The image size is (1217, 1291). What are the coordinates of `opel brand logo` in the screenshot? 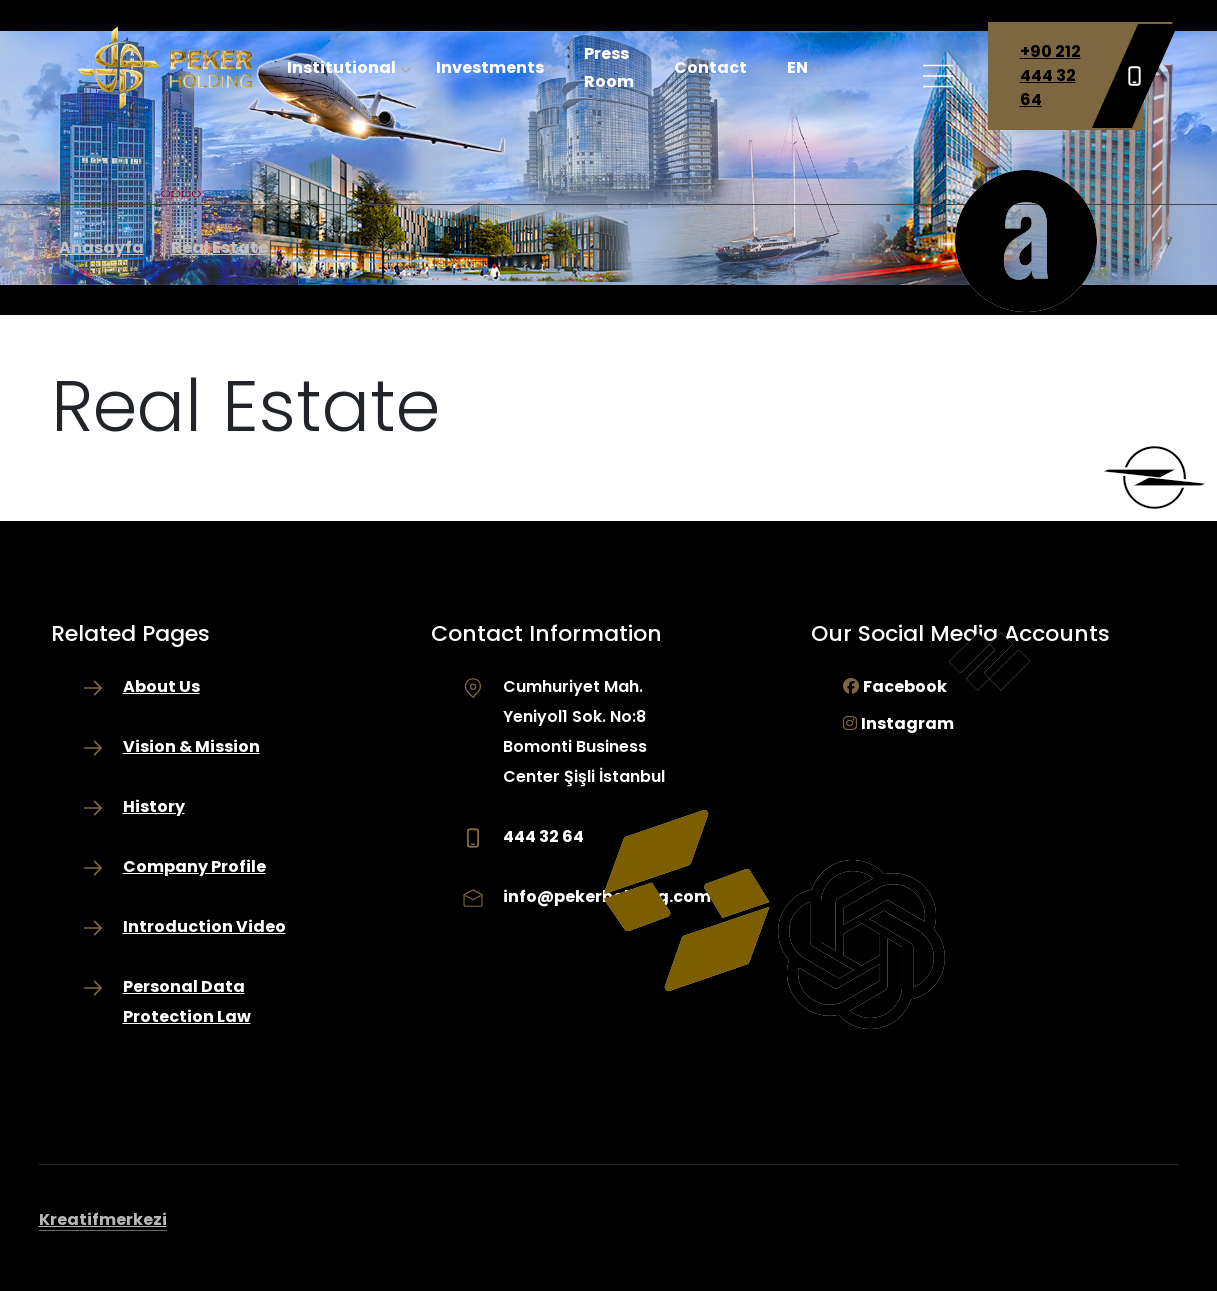 It's located at (1154, 477).